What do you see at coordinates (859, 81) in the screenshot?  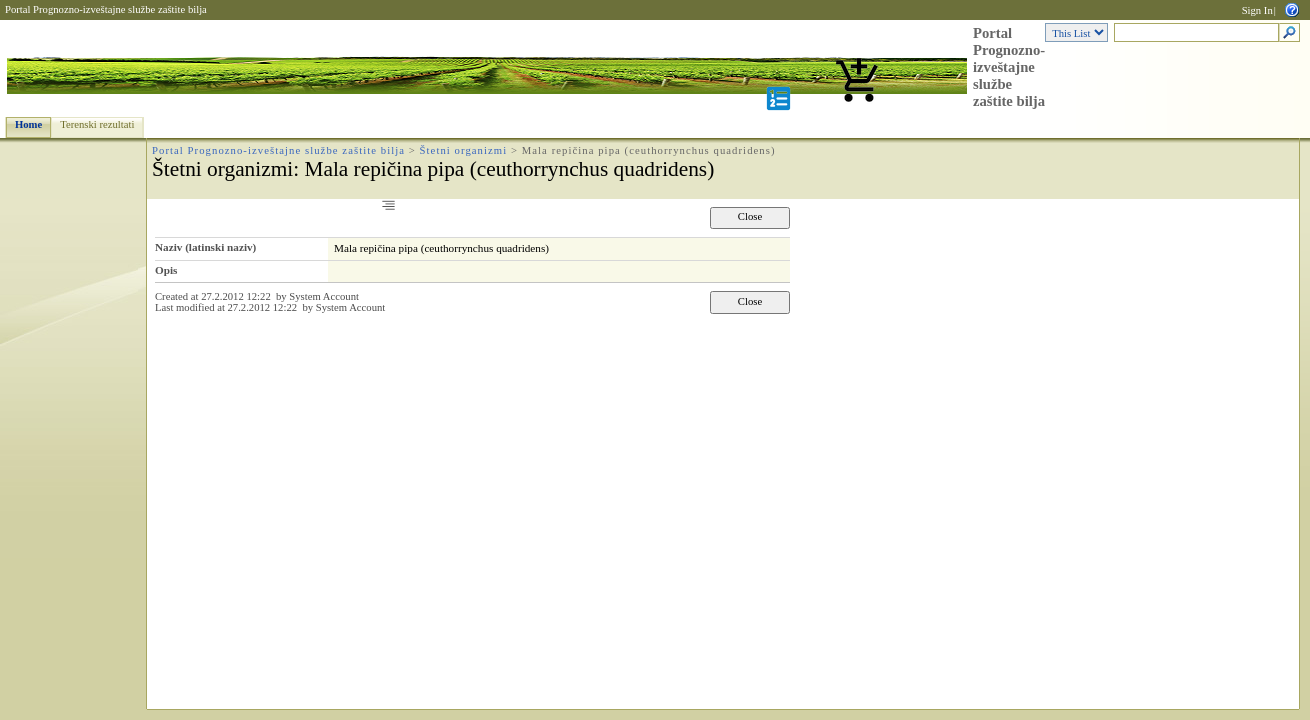 I see `add item to shopping cart` at bounding box center [859, 81].